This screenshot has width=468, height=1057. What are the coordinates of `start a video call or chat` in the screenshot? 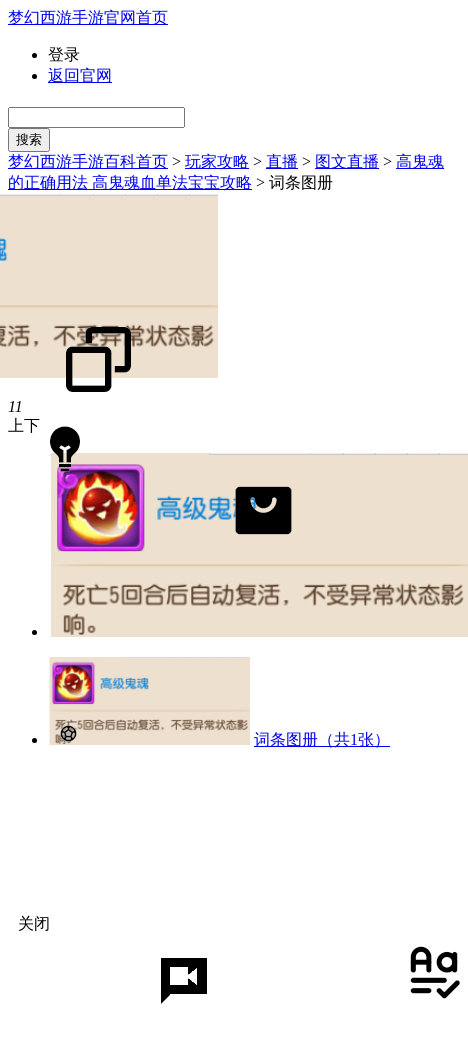 It's located at (184, 981).